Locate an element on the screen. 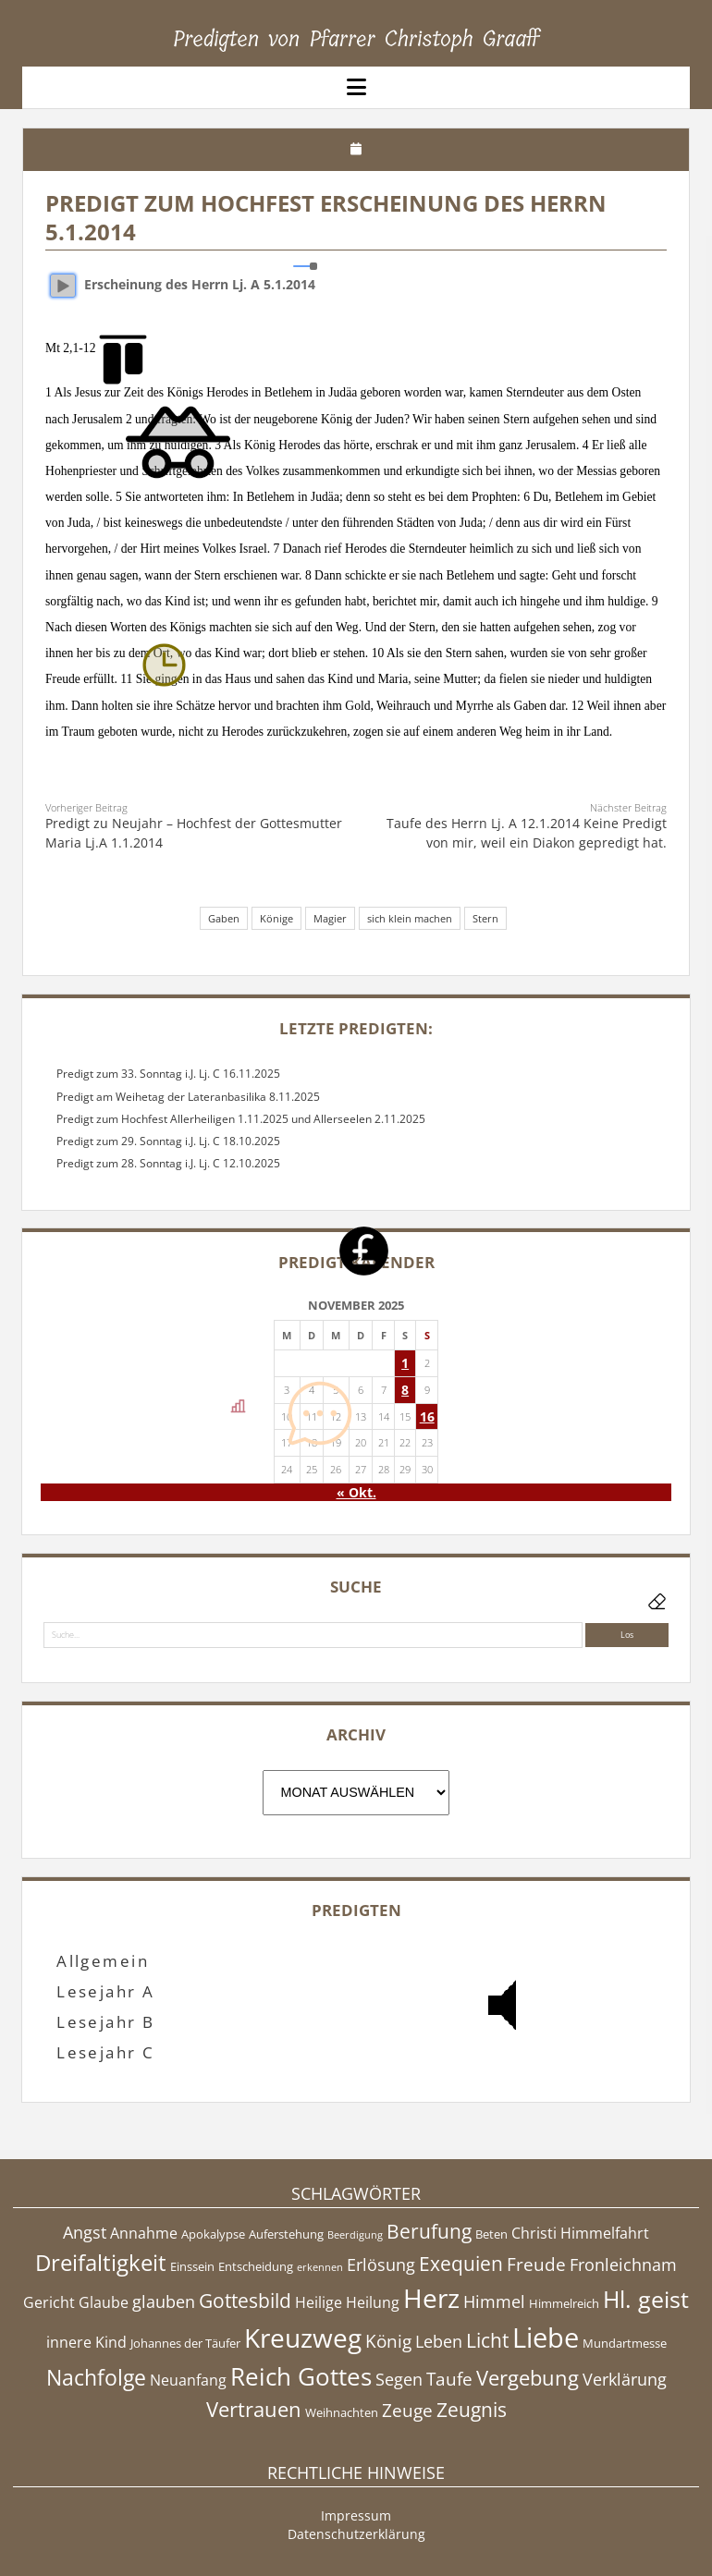 This screenshot has height=2576, width=712. view current time is located at coordinates (164, 665).